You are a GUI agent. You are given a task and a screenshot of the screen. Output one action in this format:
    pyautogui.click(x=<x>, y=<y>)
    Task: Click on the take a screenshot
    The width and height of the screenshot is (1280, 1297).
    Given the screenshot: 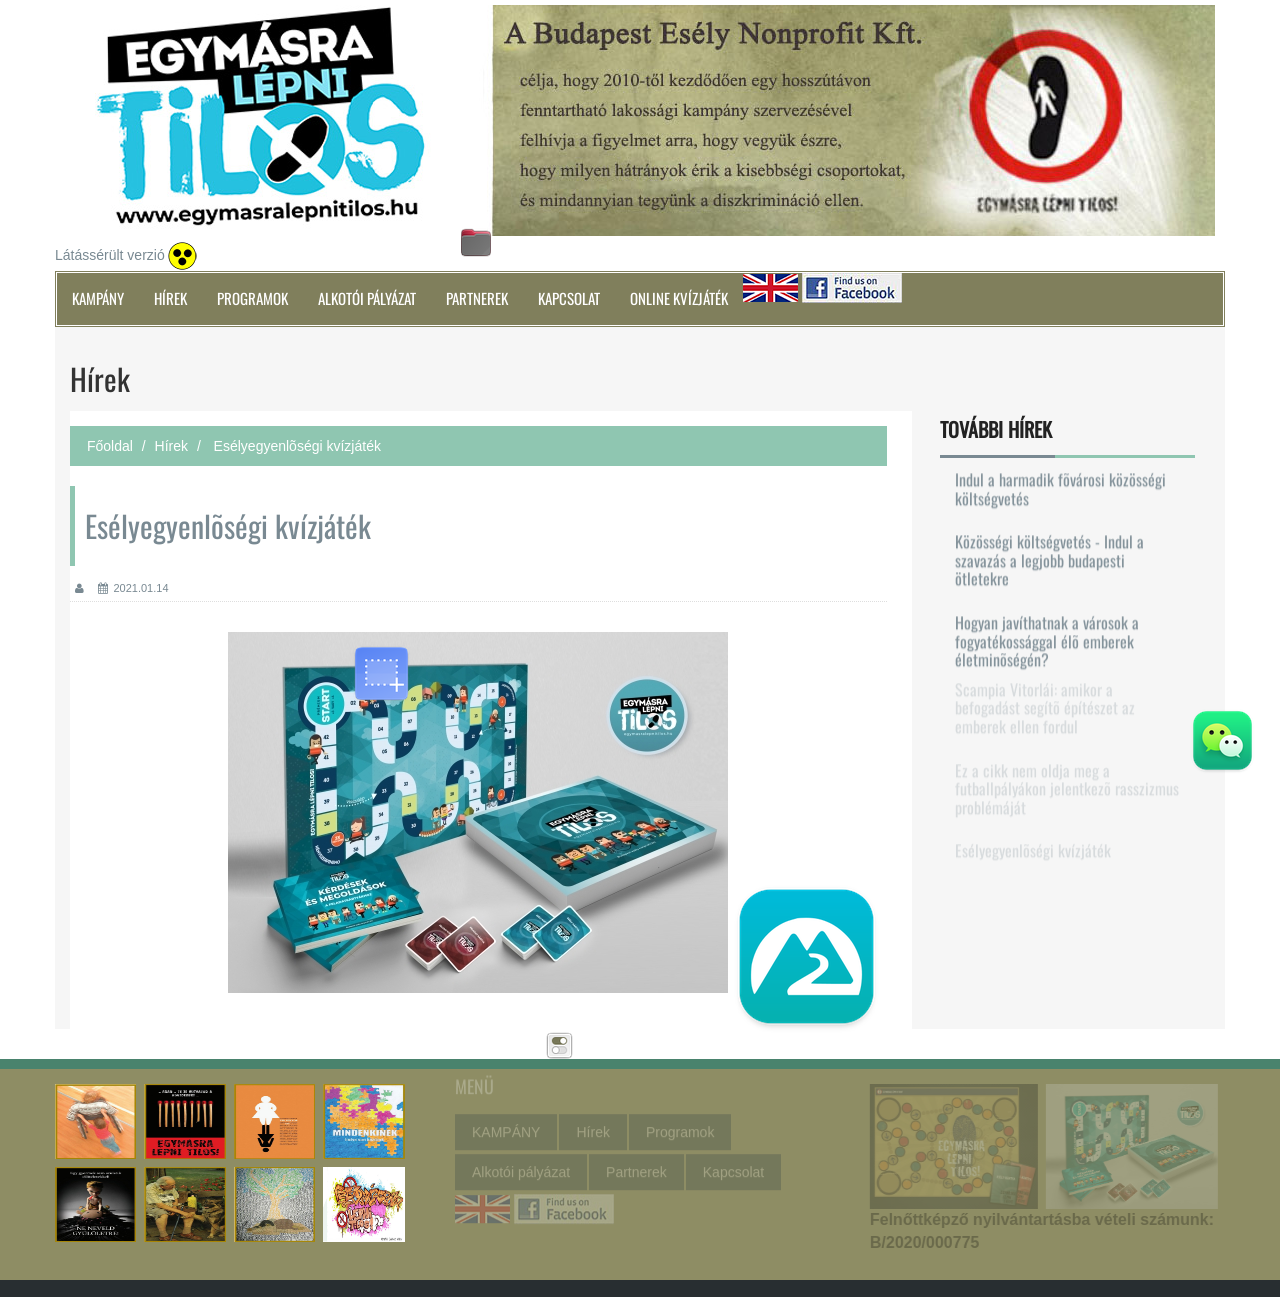 What is the action you would take?
    pyautogui.click(x=381, y=673)
    